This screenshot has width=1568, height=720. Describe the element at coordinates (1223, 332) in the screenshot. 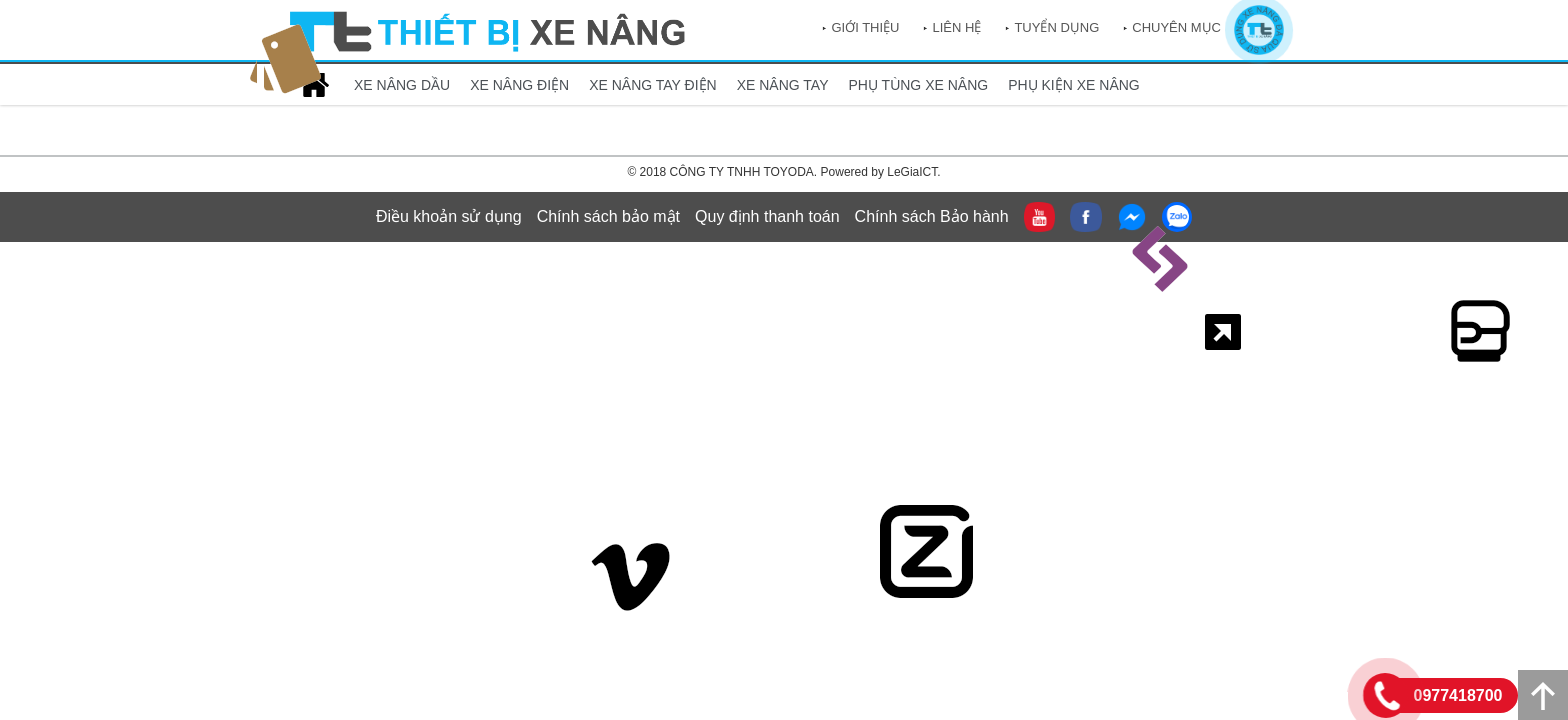

I see `open link in new window or tab` at that location.